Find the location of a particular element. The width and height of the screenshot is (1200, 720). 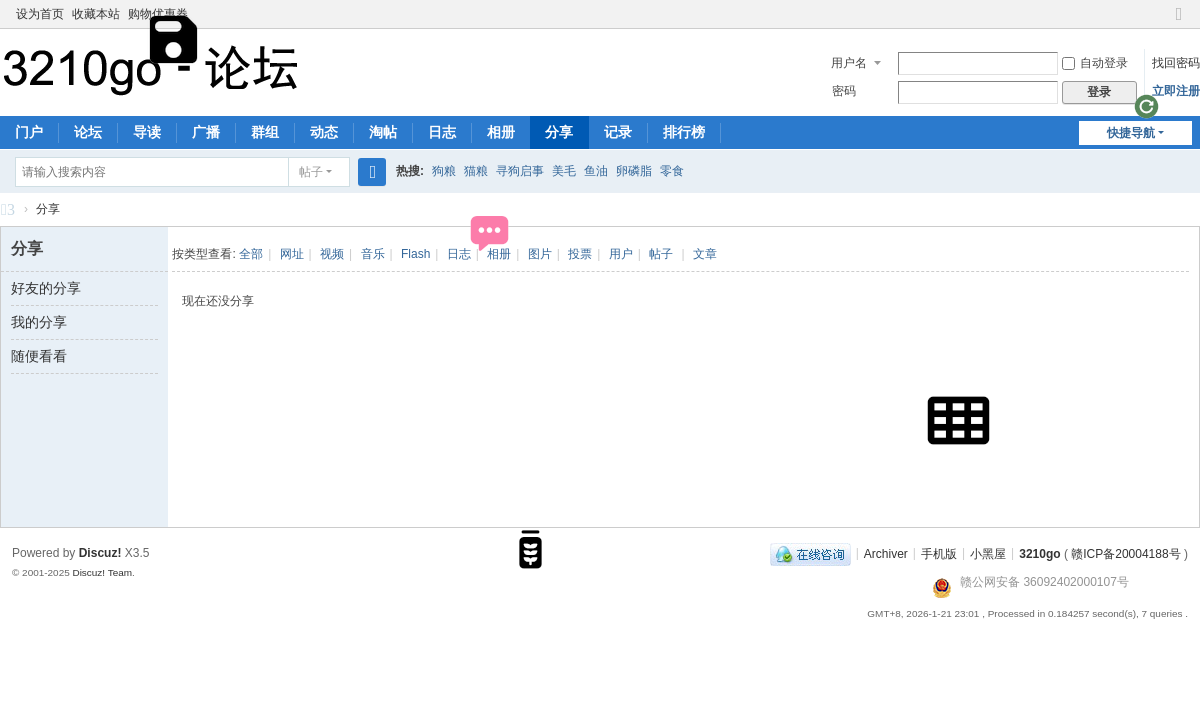

save current file or document is located at coordinates (173, 39).